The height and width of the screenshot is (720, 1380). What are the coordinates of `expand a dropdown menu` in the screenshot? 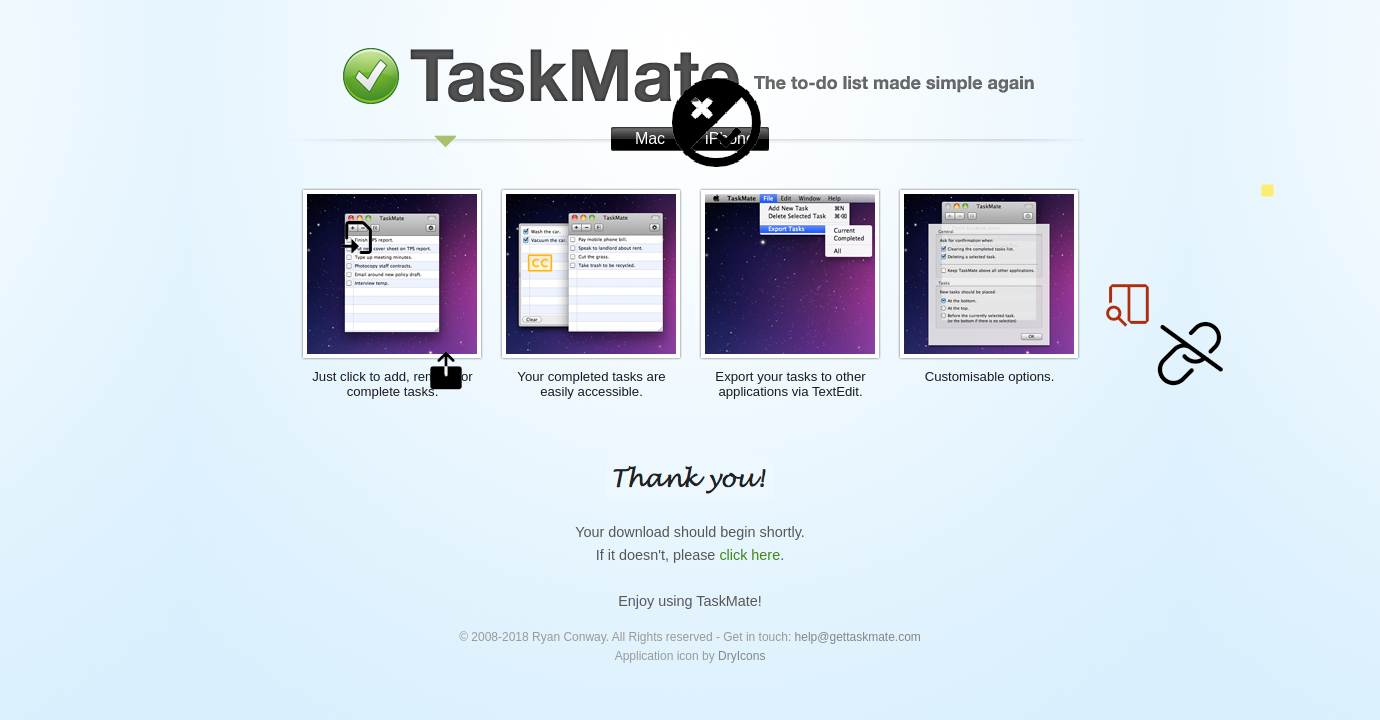 It's located at (445, 141).